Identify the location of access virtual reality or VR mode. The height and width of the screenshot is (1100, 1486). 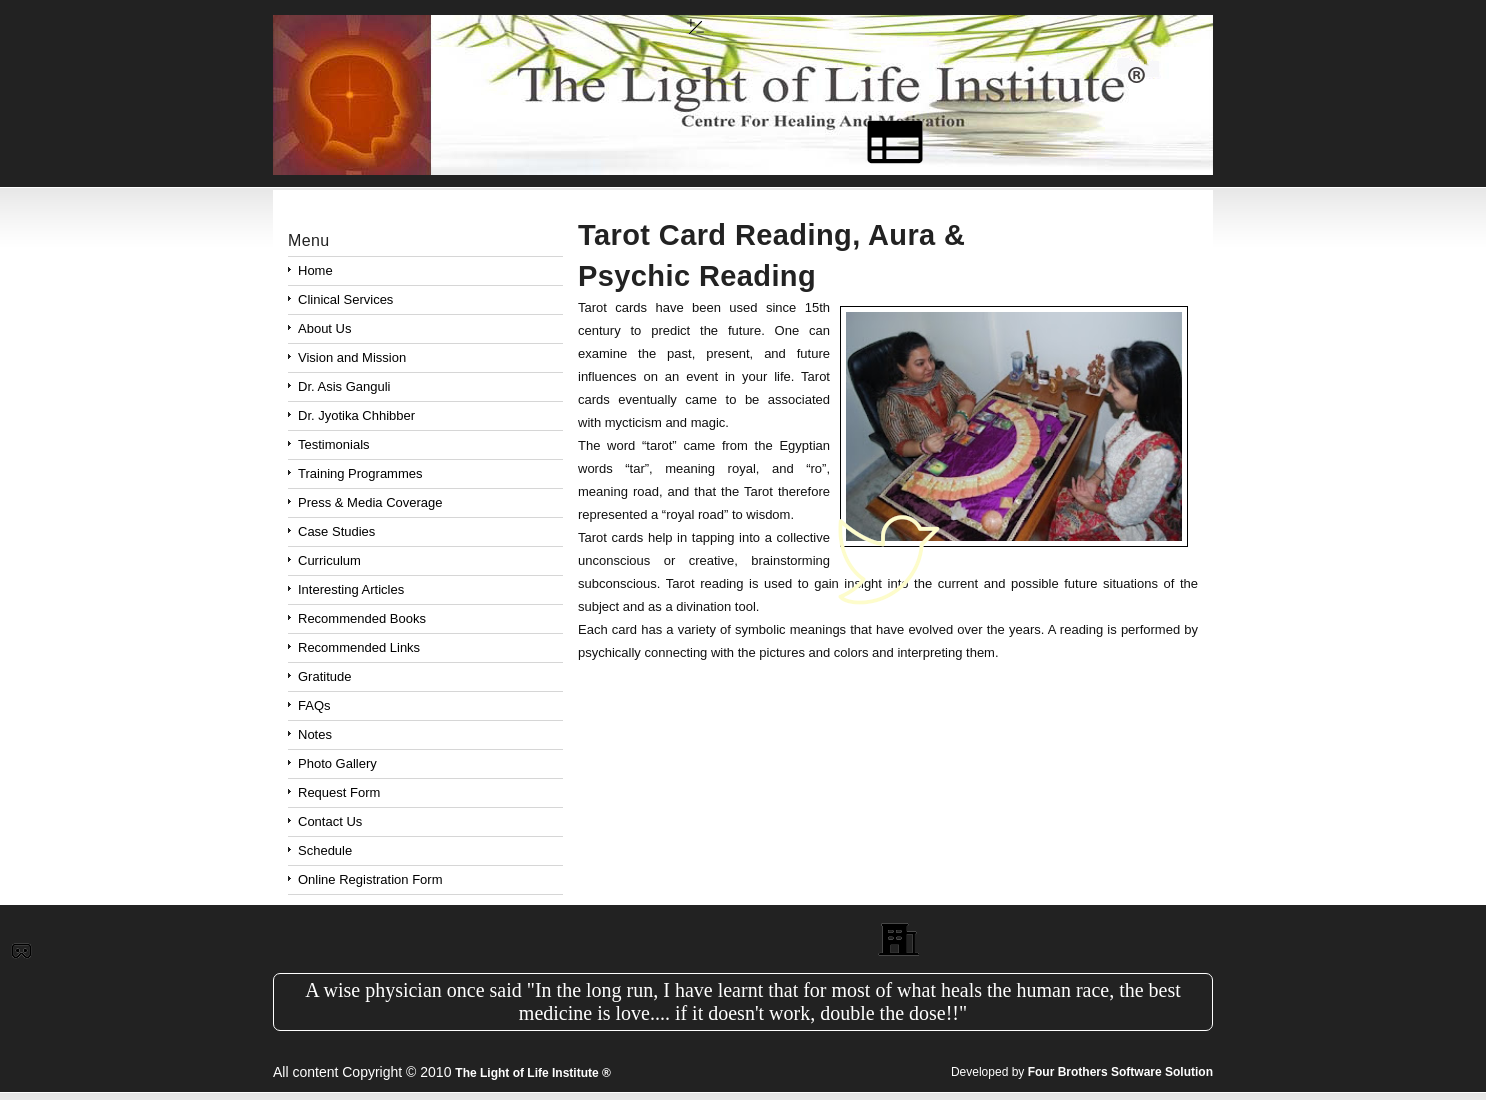
(21, 950).